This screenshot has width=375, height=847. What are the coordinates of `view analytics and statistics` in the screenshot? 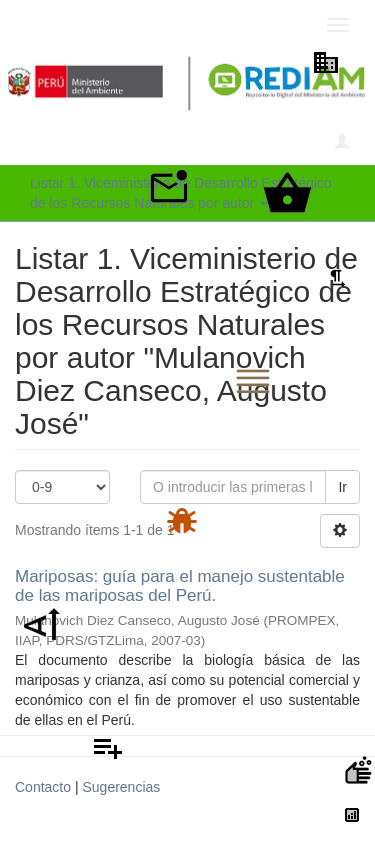 It's located at (352, 815).